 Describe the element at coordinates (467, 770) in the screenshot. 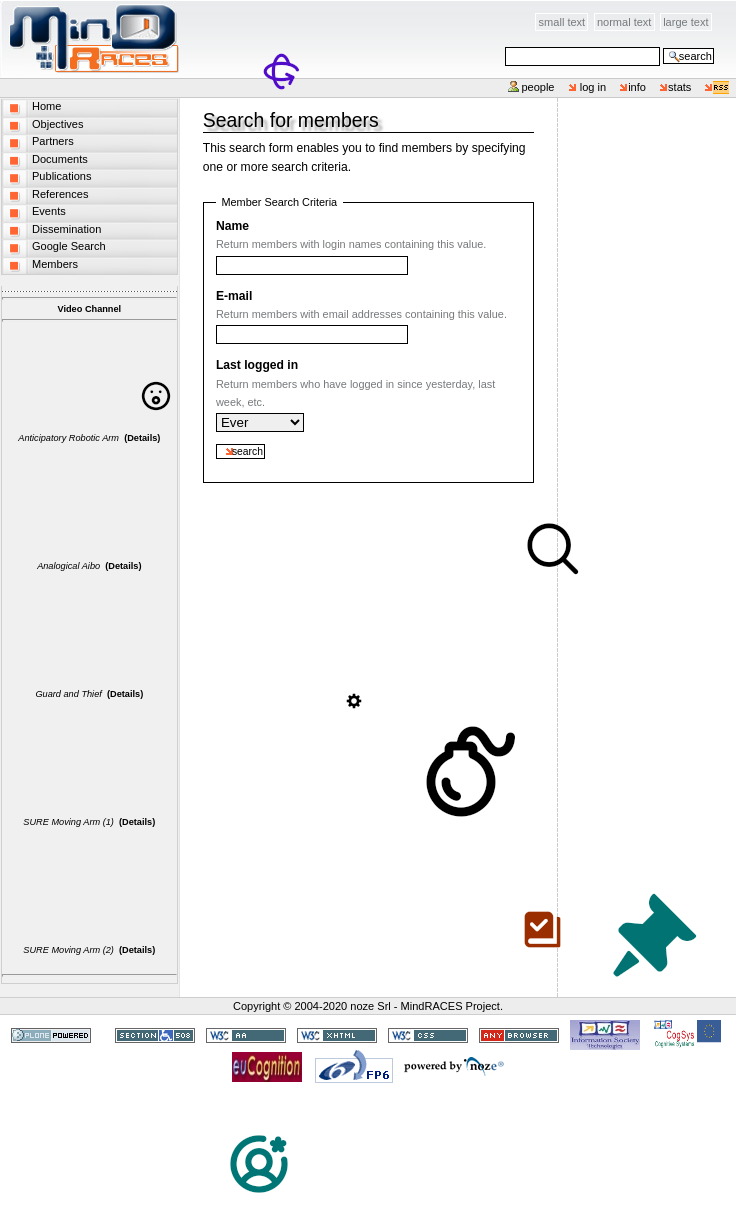

I see `indicates dangerous or destructive action` at that location.